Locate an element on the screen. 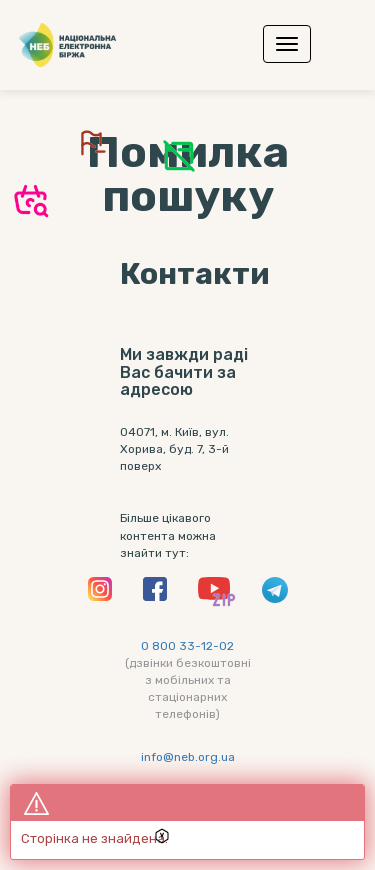  remove a flag or marker is located at coordinates (91, 142).